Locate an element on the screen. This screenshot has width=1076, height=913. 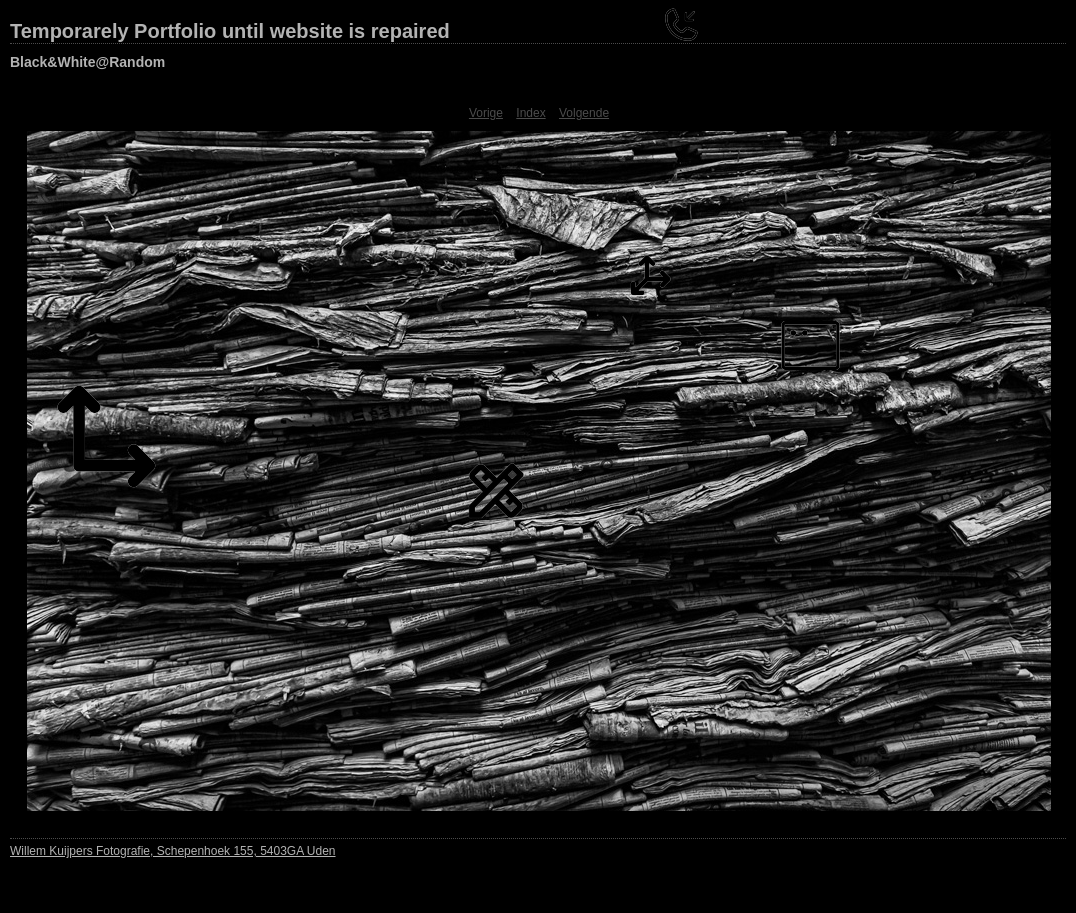
incoming call notification is located at coordinates (682, 24).